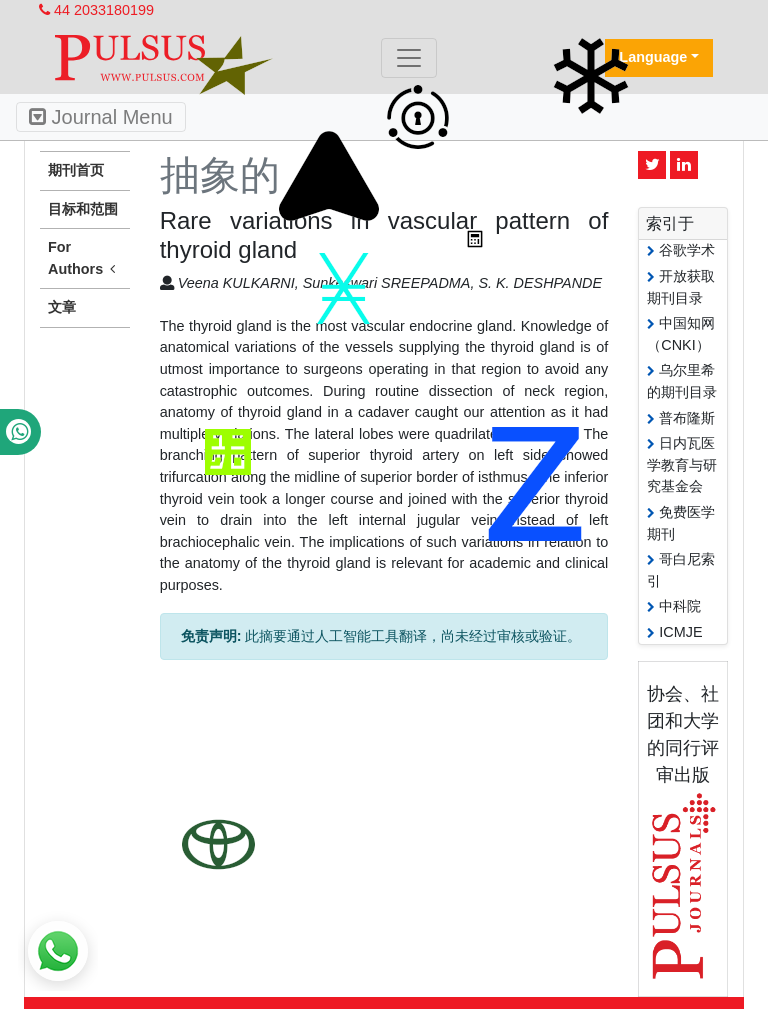 This screenshot has width=768, height=1009. I want to click on fusionauth identity and authentication service logo, so click(418, 117).